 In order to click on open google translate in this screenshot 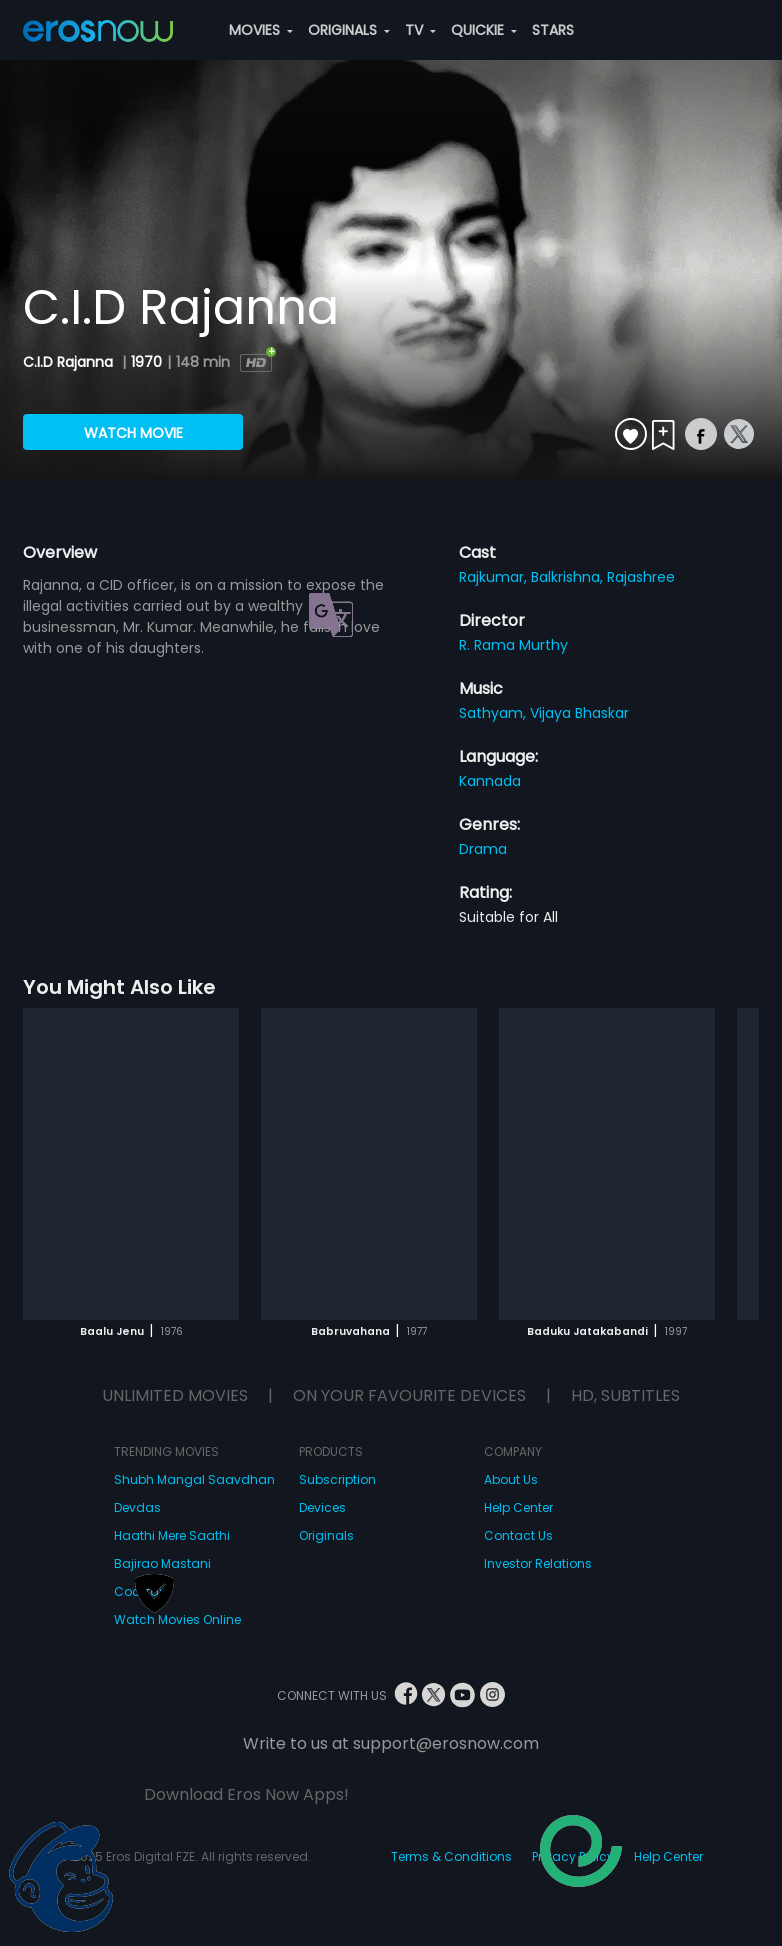, I will do `click(331, 615)`.